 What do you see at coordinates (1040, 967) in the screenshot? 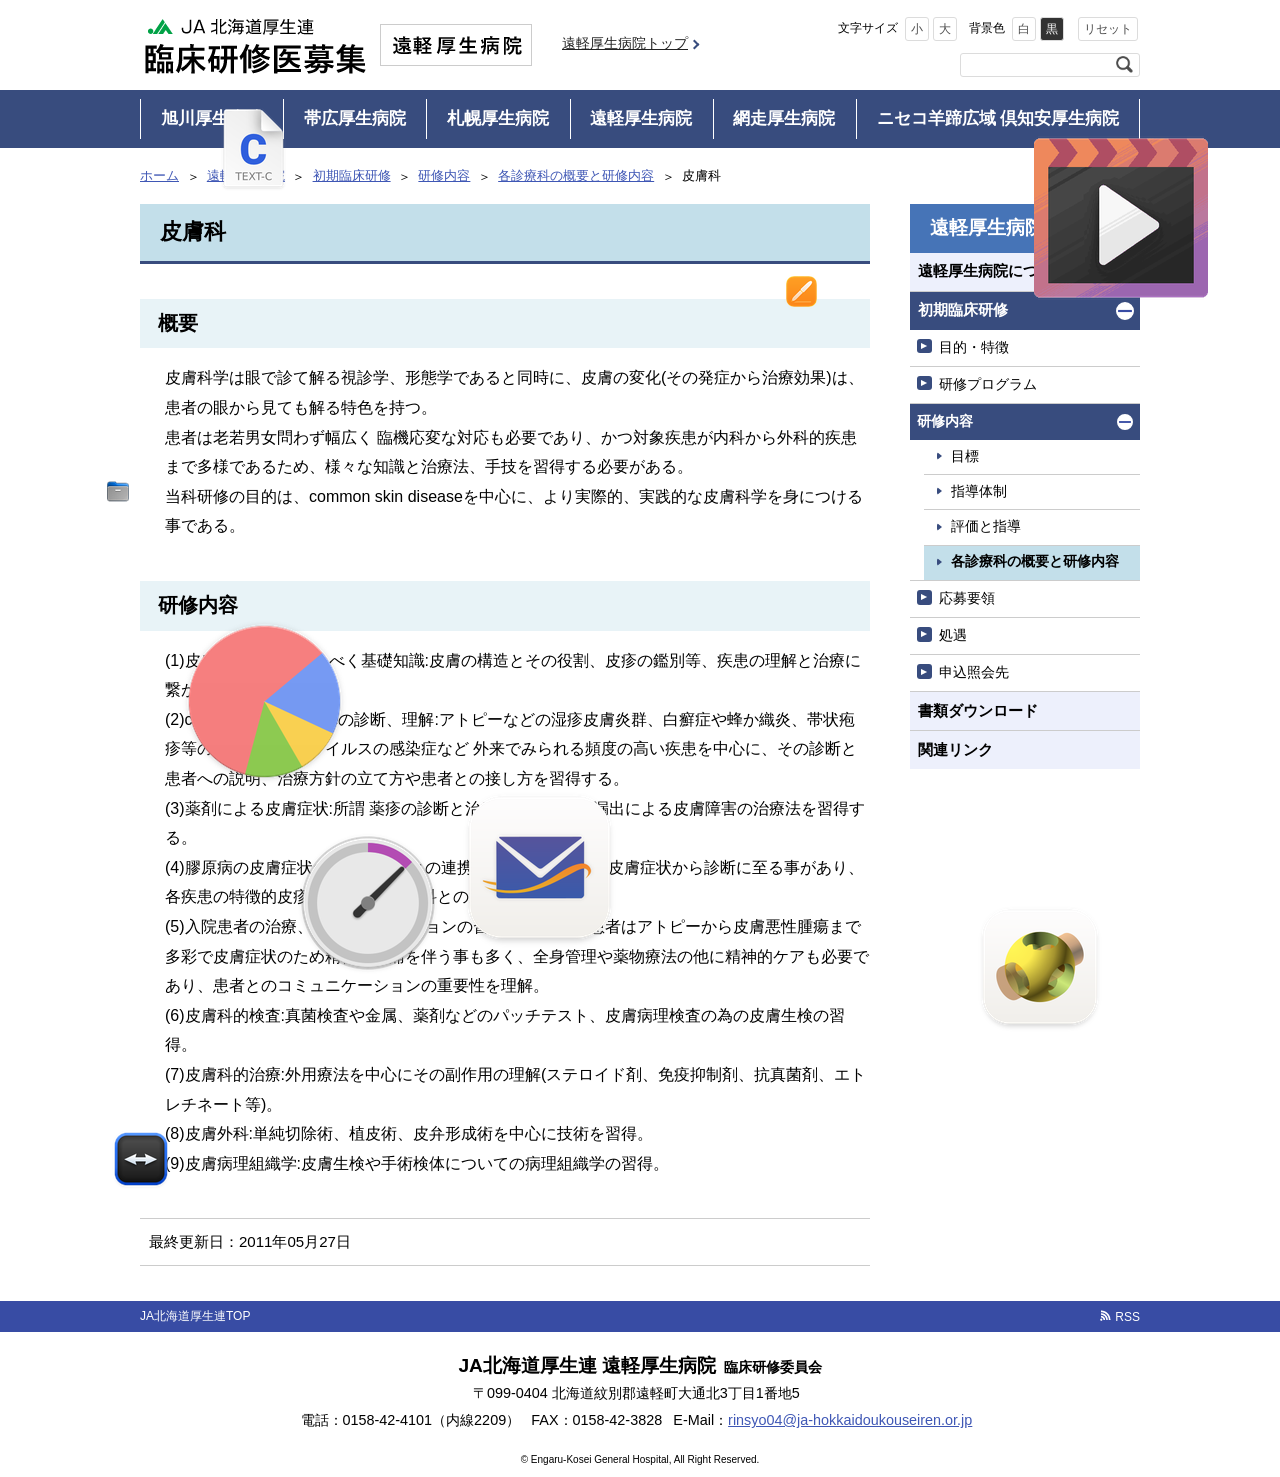
I see `open openscad 3d modeling application` at bounding box center [1040, 967].